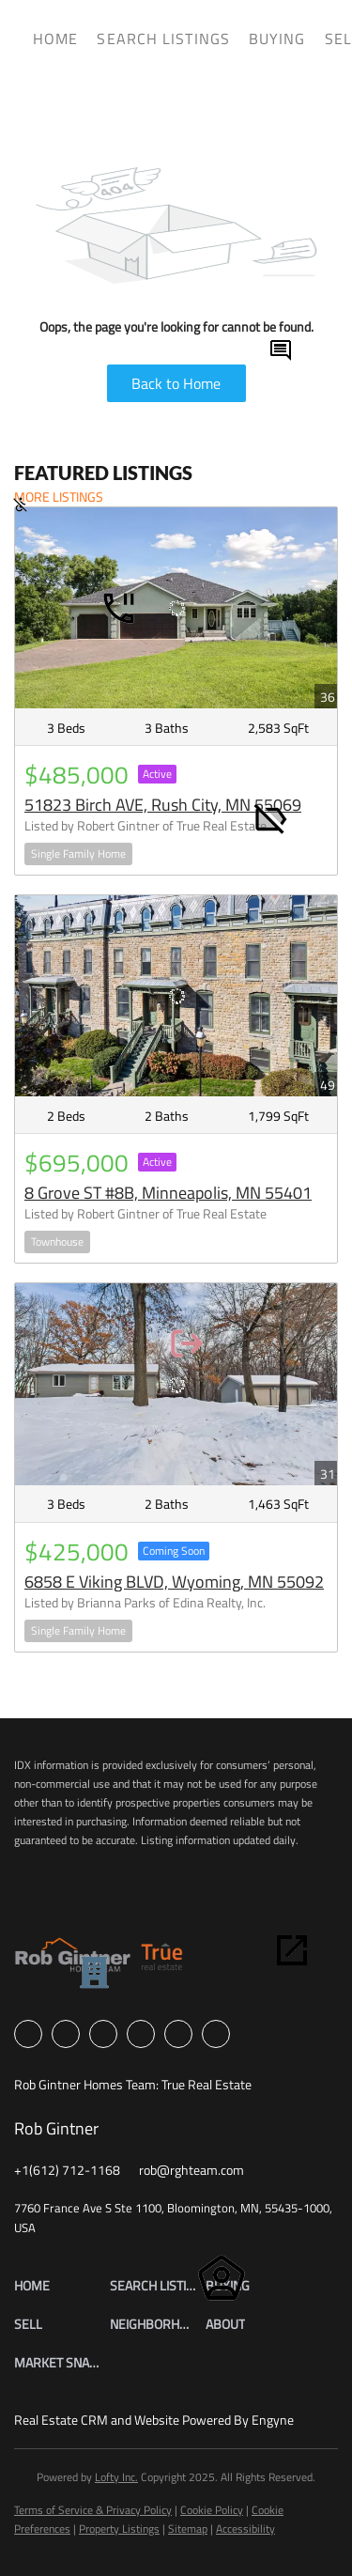  Describe the element at coordinates (187, 1343) in the screenshot. I see `log out of your account` at that location.